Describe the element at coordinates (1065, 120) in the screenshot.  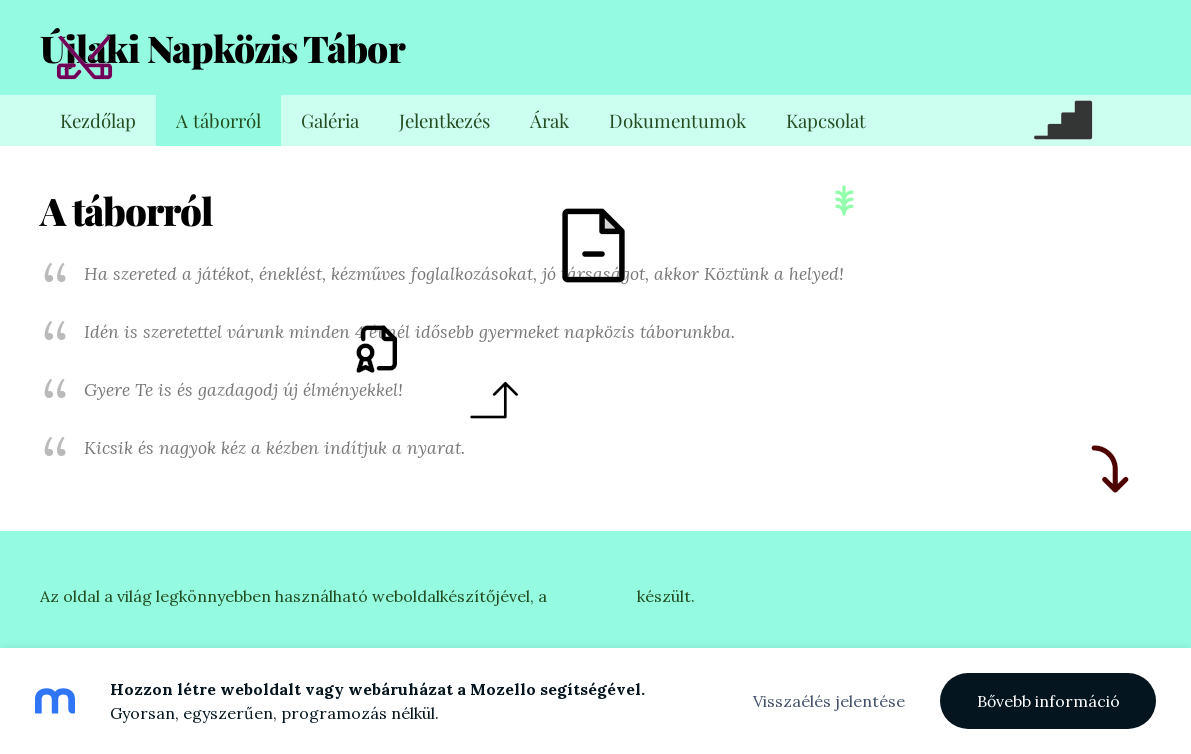
I see `view step count or fitness progress` at that location.